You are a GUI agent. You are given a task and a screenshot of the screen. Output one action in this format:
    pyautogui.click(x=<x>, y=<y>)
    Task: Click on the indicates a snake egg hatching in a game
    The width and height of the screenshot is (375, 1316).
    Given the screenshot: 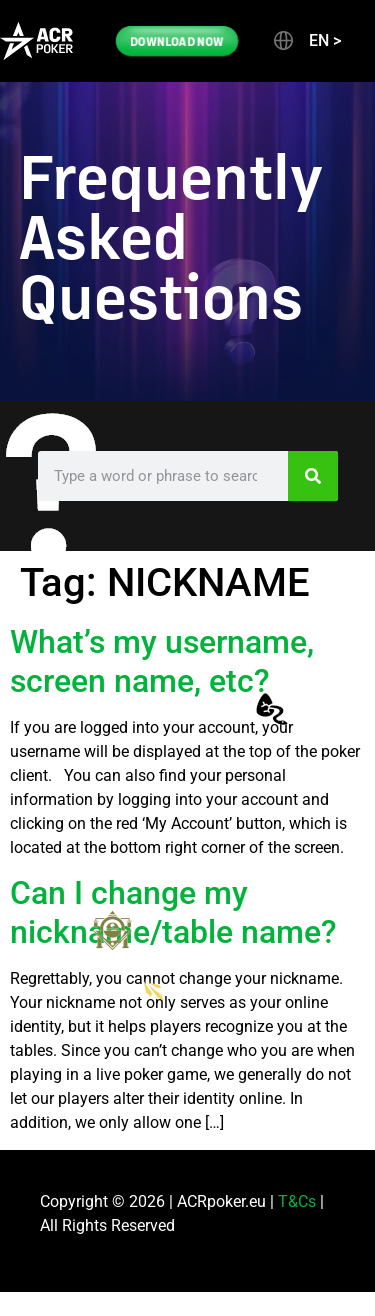 What is the action you would take?
    pyautogui.click(x=272, y=709)
    